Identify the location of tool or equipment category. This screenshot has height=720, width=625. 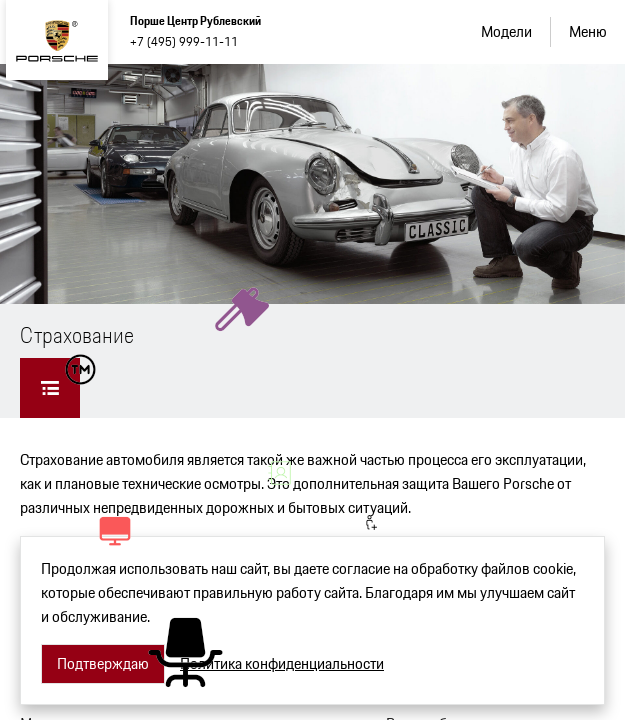
(242, 311).